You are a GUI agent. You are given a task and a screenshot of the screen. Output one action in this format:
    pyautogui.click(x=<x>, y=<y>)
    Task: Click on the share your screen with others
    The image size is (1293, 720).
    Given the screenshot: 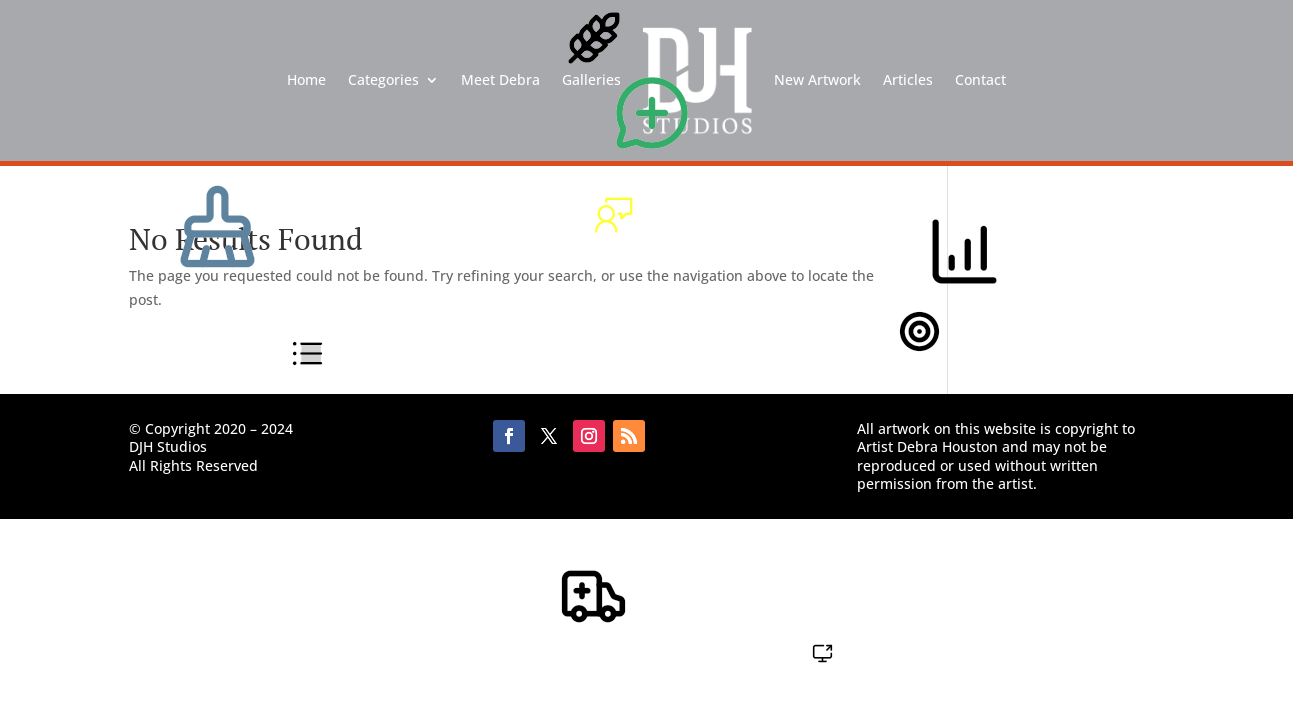 What is the action you would take?
    pyautogui.click(x=822, y=653)
    